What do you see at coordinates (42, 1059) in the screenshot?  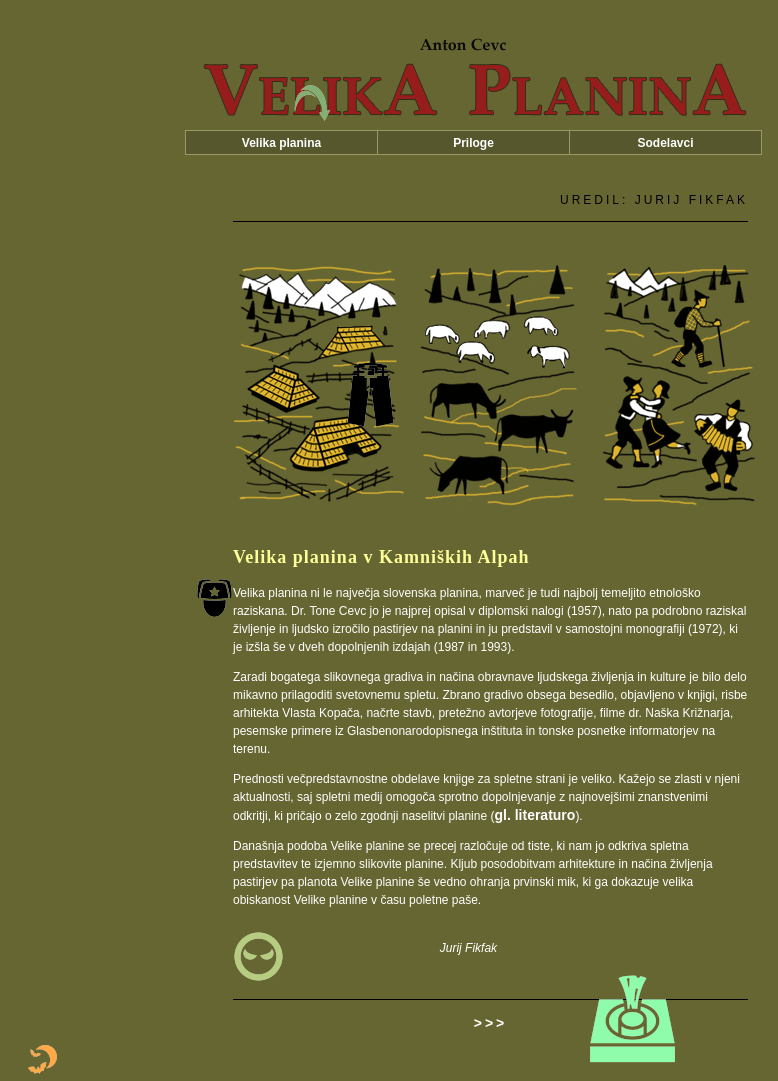 I see `toggle night mode or dark theme` at bounding box center [42, 1059].